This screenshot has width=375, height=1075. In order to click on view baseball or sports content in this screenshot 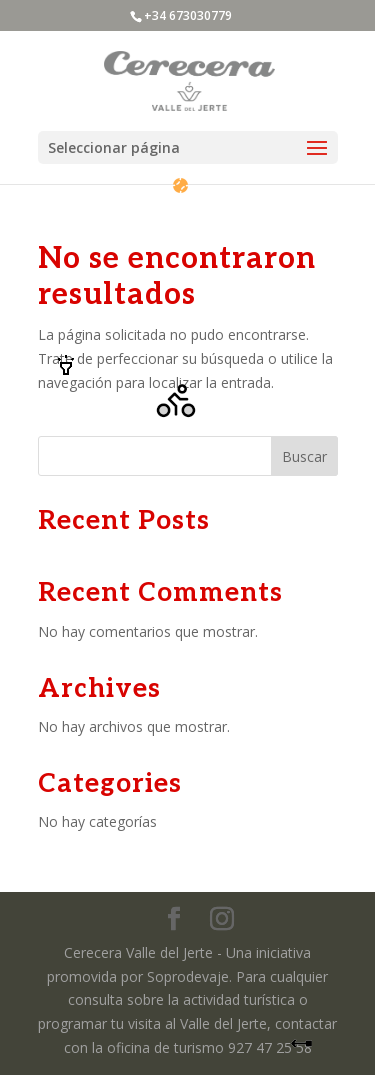, I will do `click(180, 185)`.